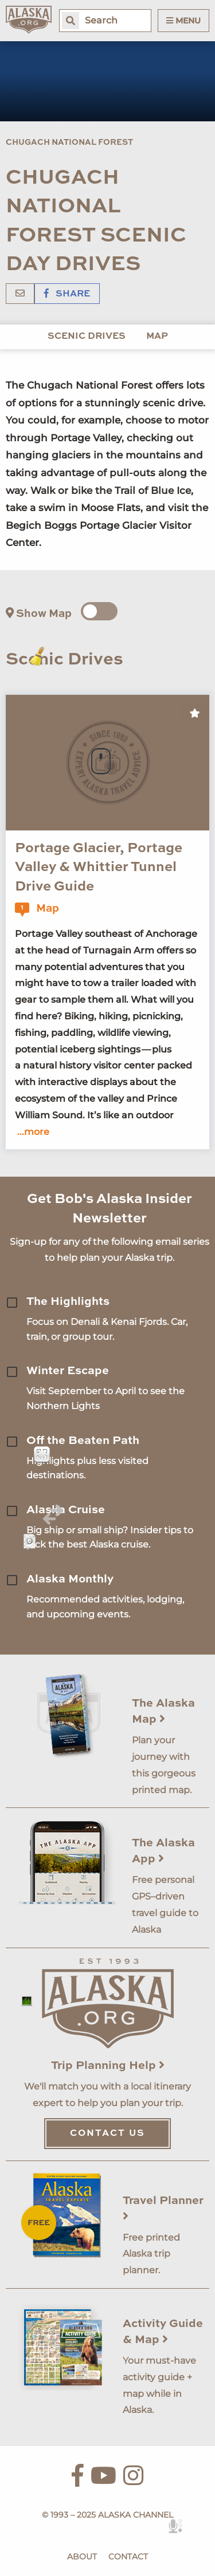 The height and width of the screenshot is (2576, 215). I want to click on indicates active data transmission on the network, so click(53, 1514).